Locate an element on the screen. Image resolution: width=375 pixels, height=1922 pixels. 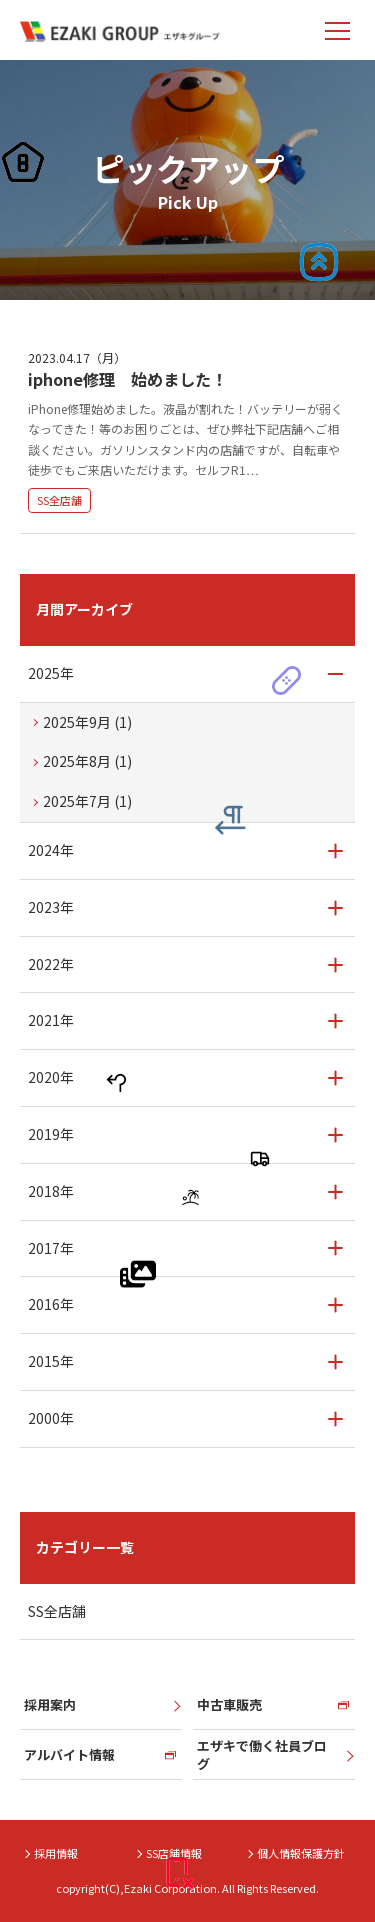
access health or medical settings is located at coordinates (286, 680).